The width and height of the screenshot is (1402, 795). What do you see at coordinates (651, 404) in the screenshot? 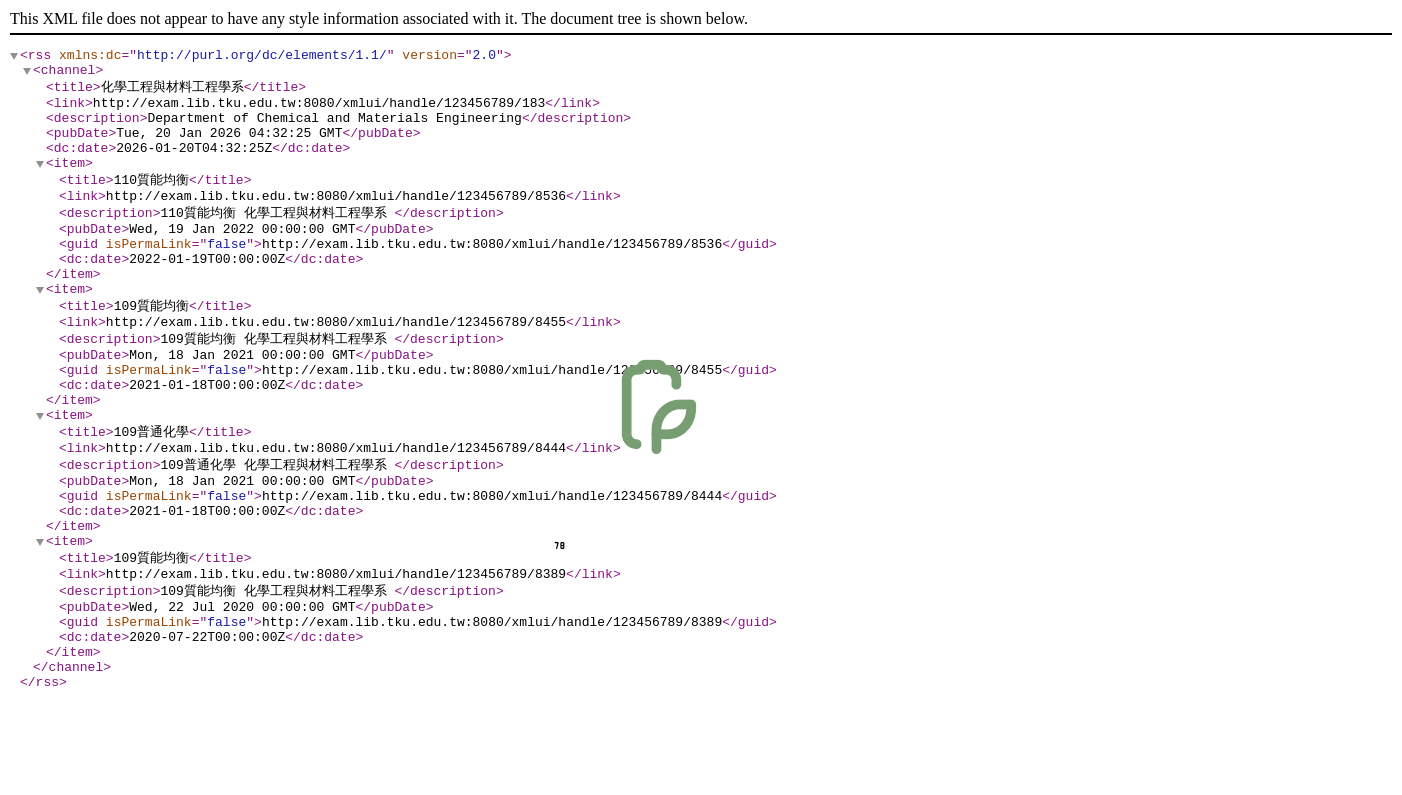
I see `battery eco mode enabled` at bounding box center [651, 404].